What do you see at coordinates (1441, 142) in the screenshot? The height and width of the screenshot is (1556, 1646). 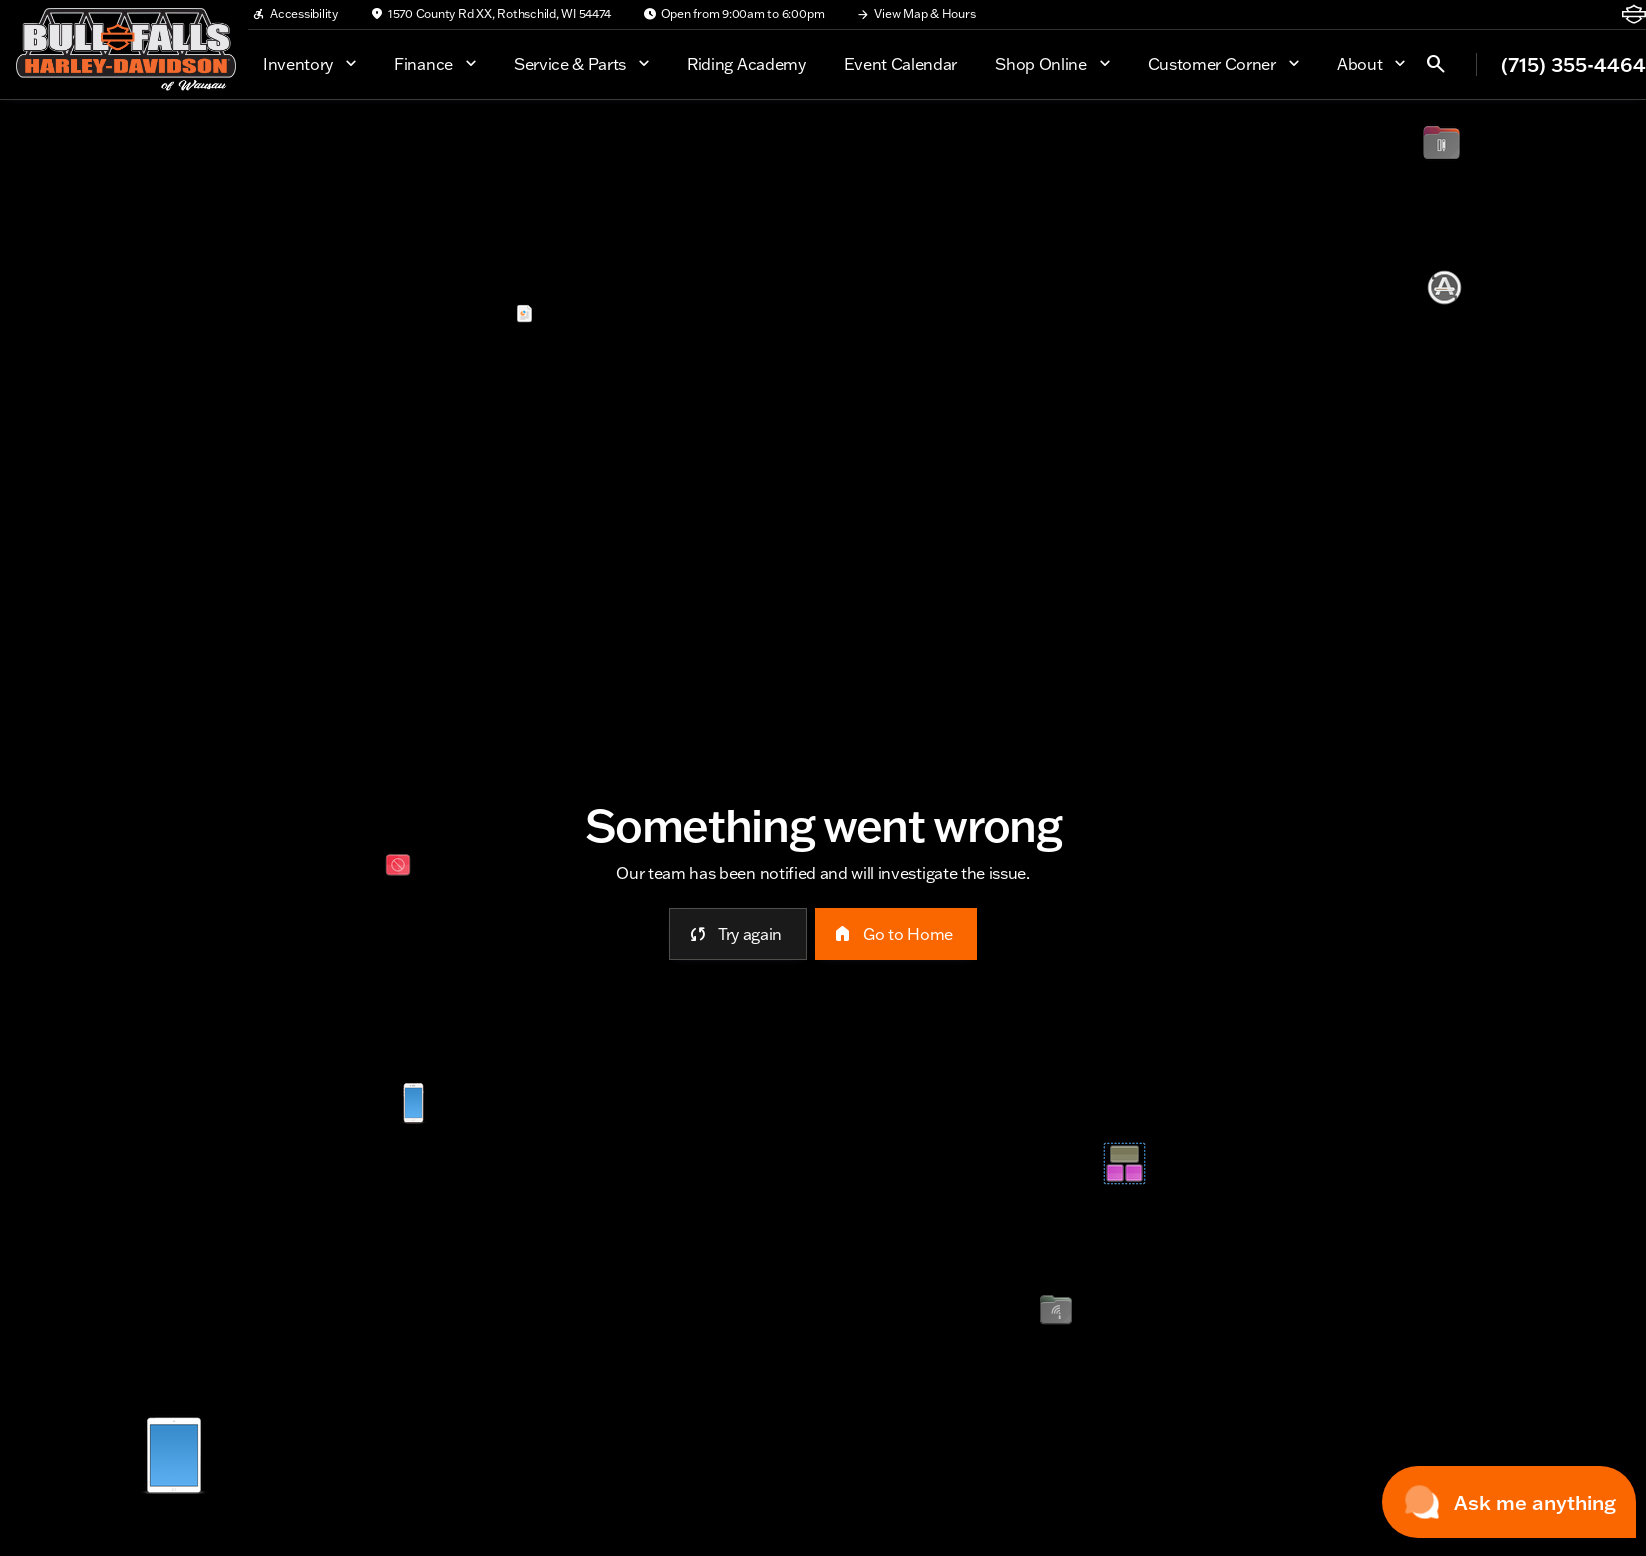 I see `access your templates folder` at bounding box center [1441, 142].